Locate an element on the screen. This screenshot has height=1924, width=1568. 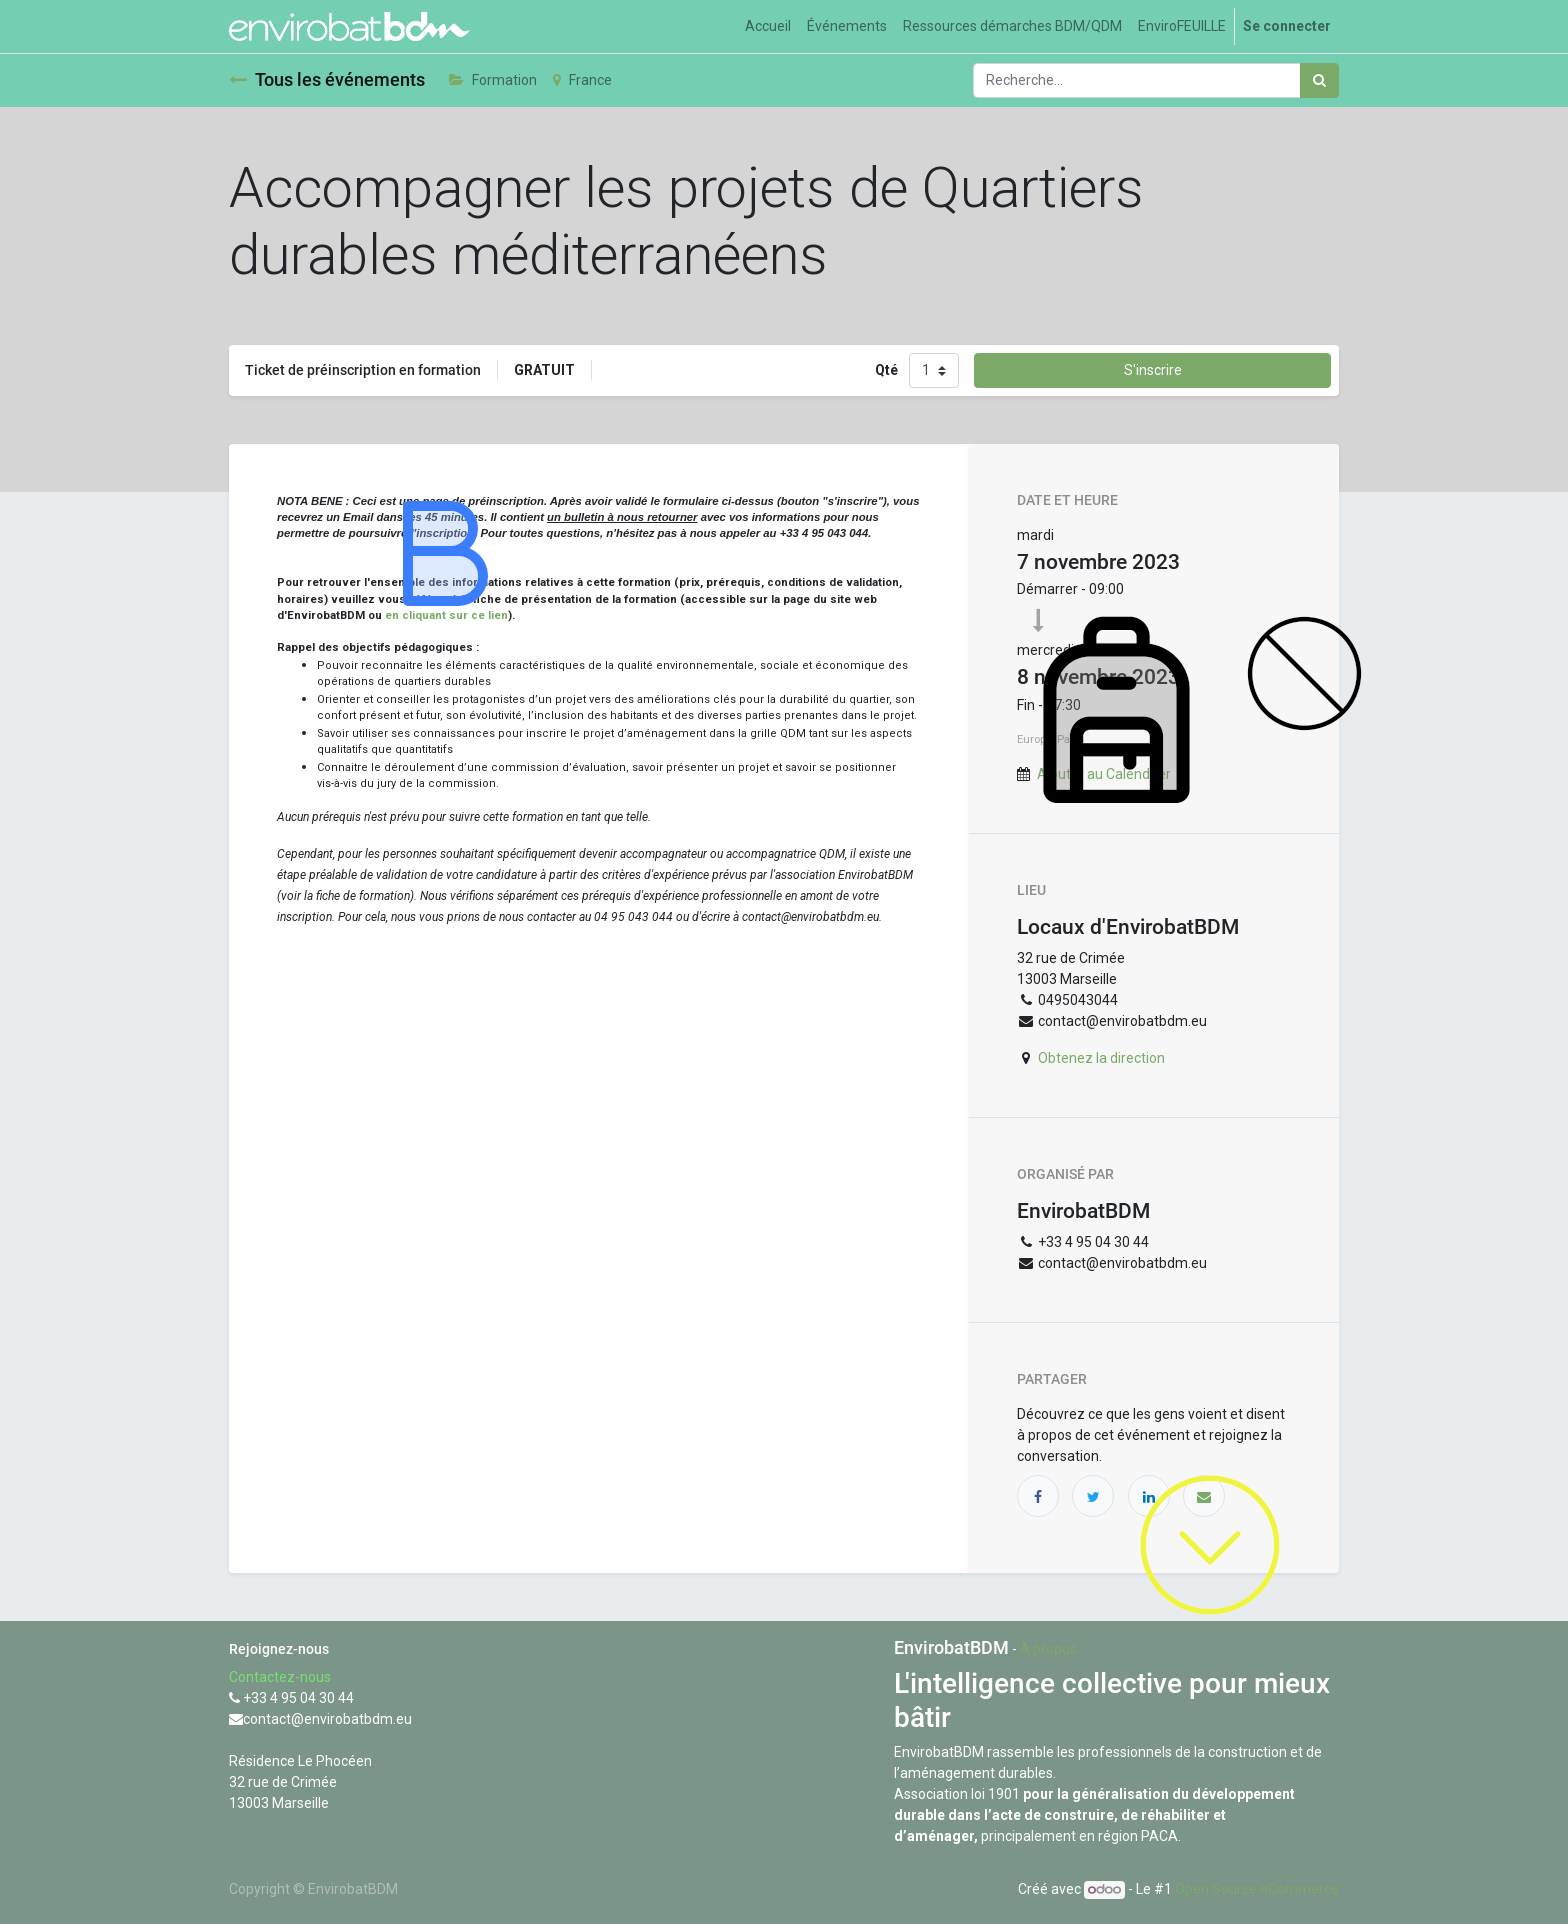
expand to show more content is located at coordinates (1210, 1545).